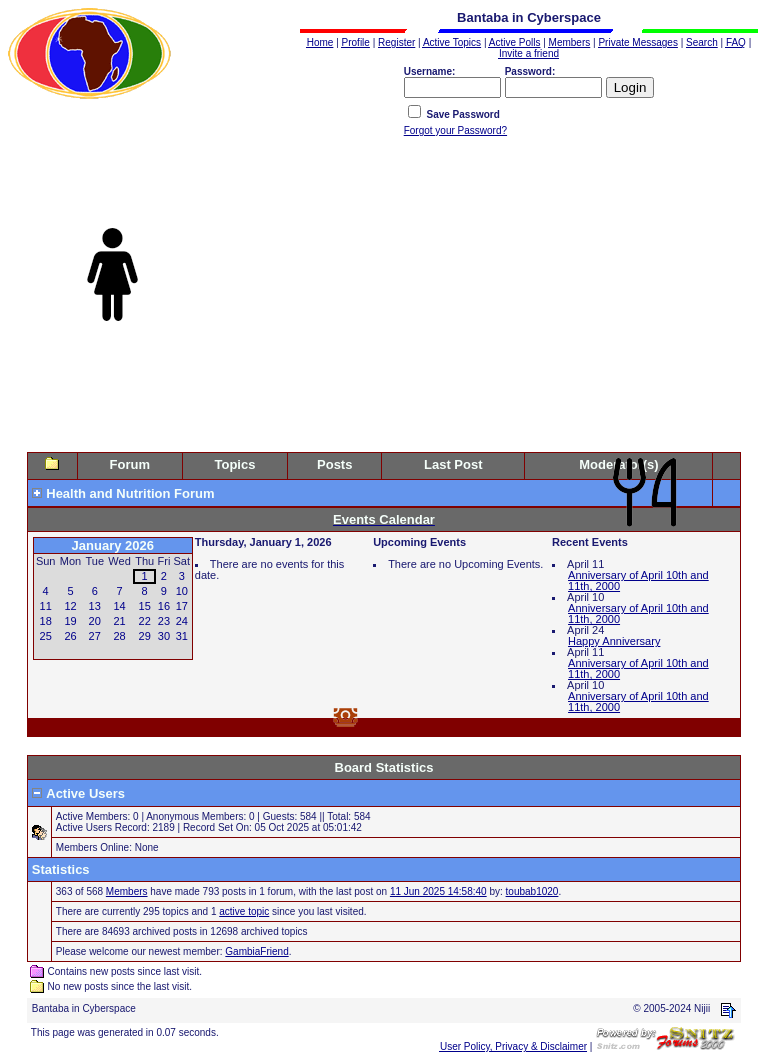 This screenshot has height=1064, width=768. Describe the element at coordinates (646, 491) in the screenshot. I see `browse nearby restaurants or dining options` at that location.